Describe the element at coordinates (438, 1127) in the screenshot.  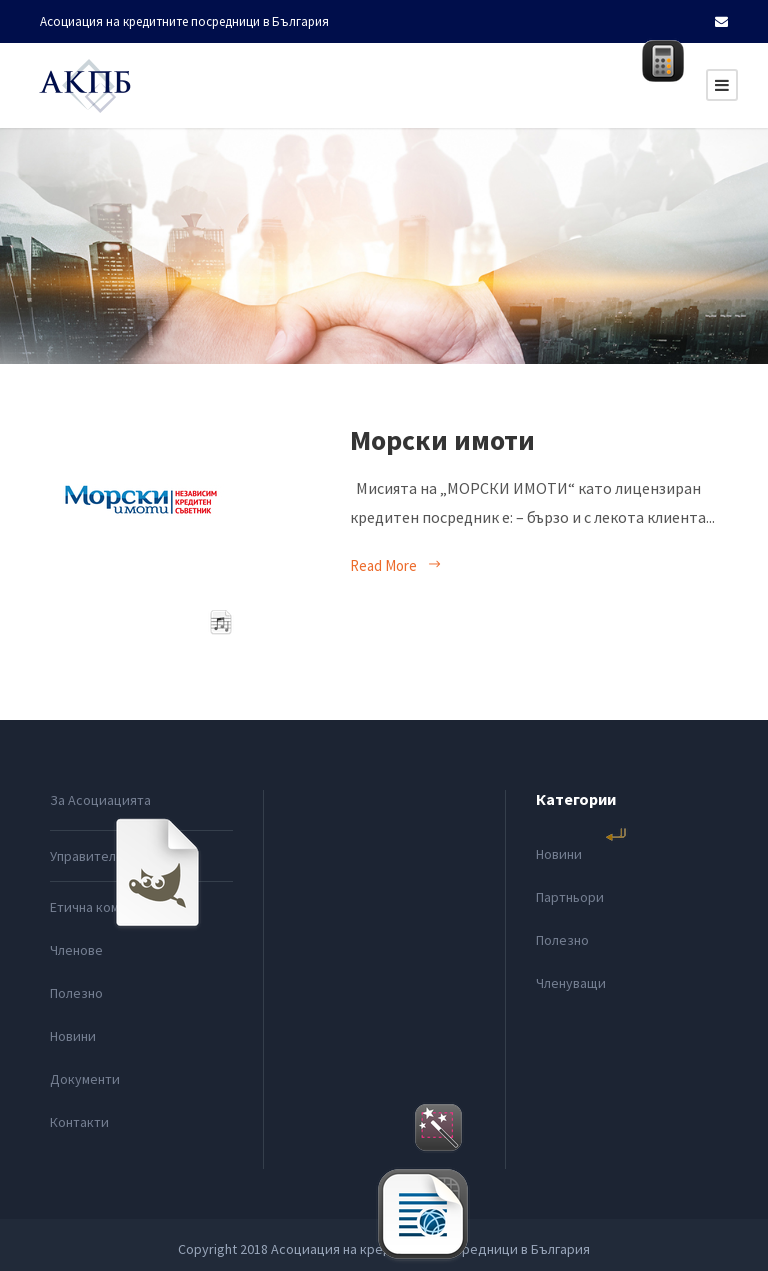
I see `open normcap screen capture tool` at that location.